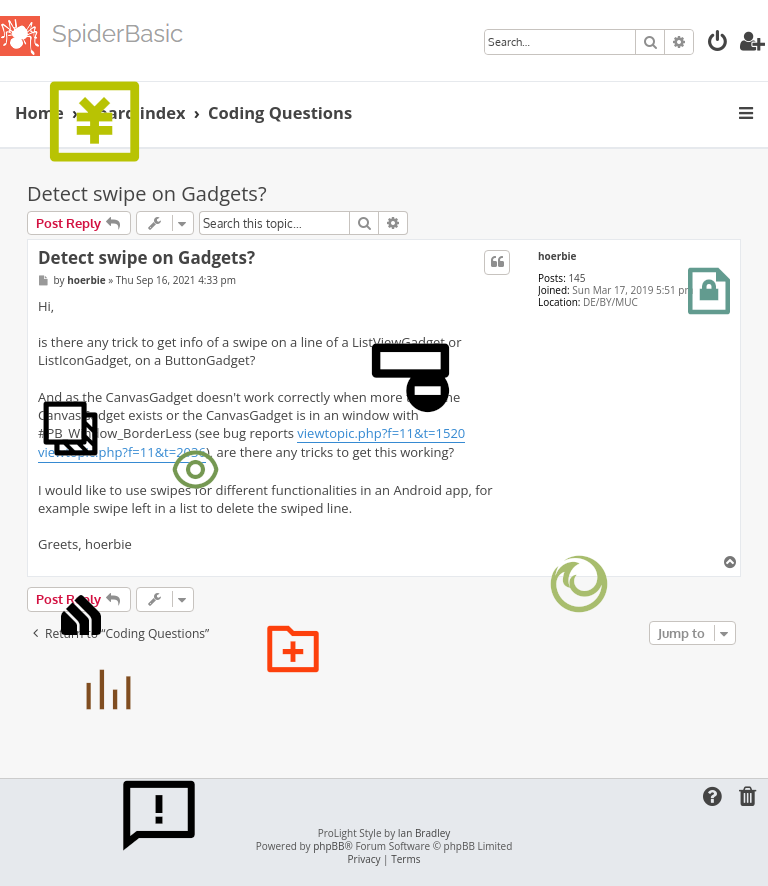 This screenshot has height=886, width=768. What do you see at coordinates (94, 121) in the screenshot?
I see `access Chinese yuan payment options` at bounding box center [94, 121].